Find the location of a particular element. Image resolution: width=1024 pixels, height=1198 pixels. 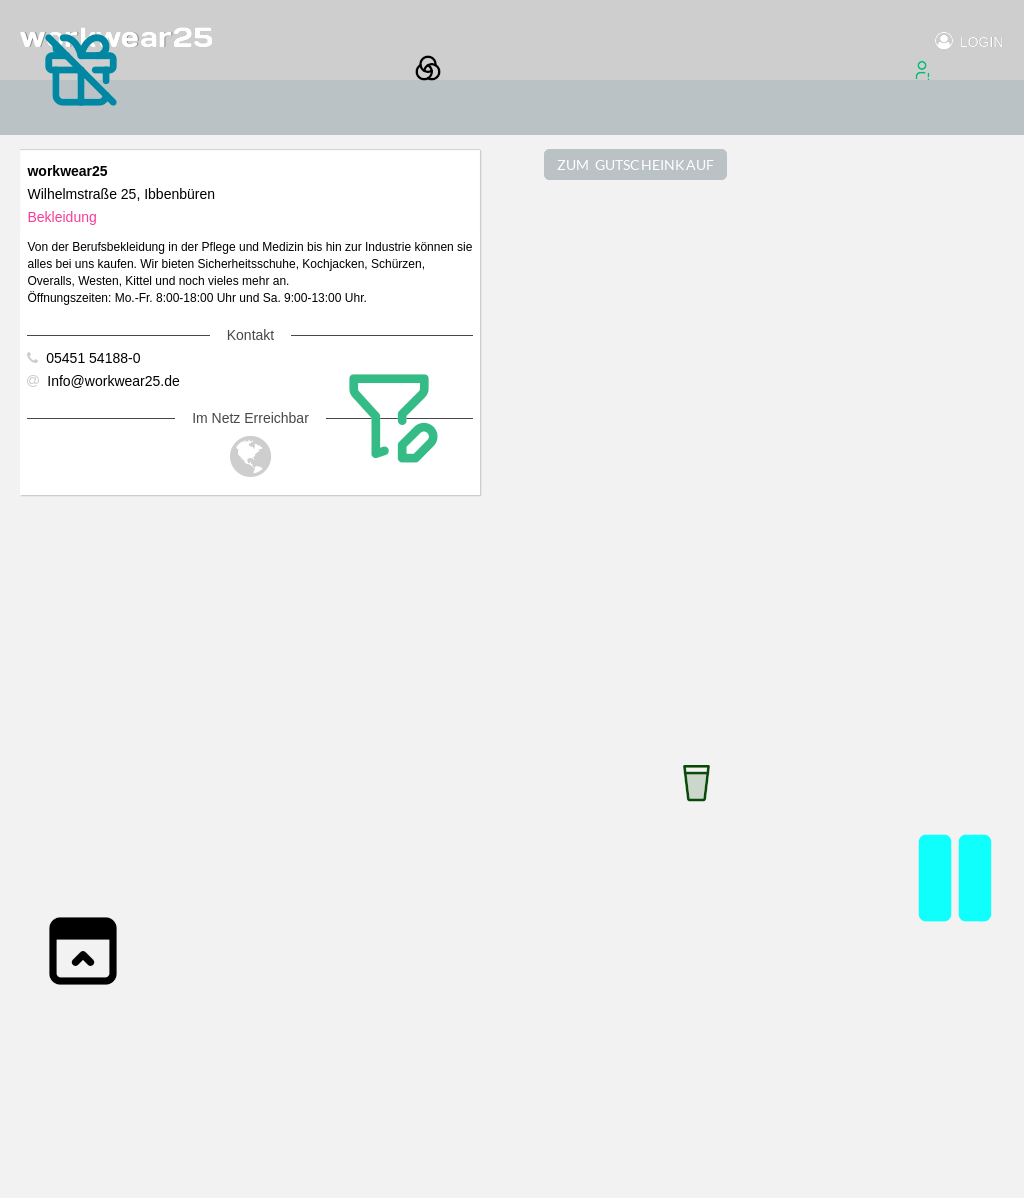

edit filter settings is located at coordinates (389, 414).